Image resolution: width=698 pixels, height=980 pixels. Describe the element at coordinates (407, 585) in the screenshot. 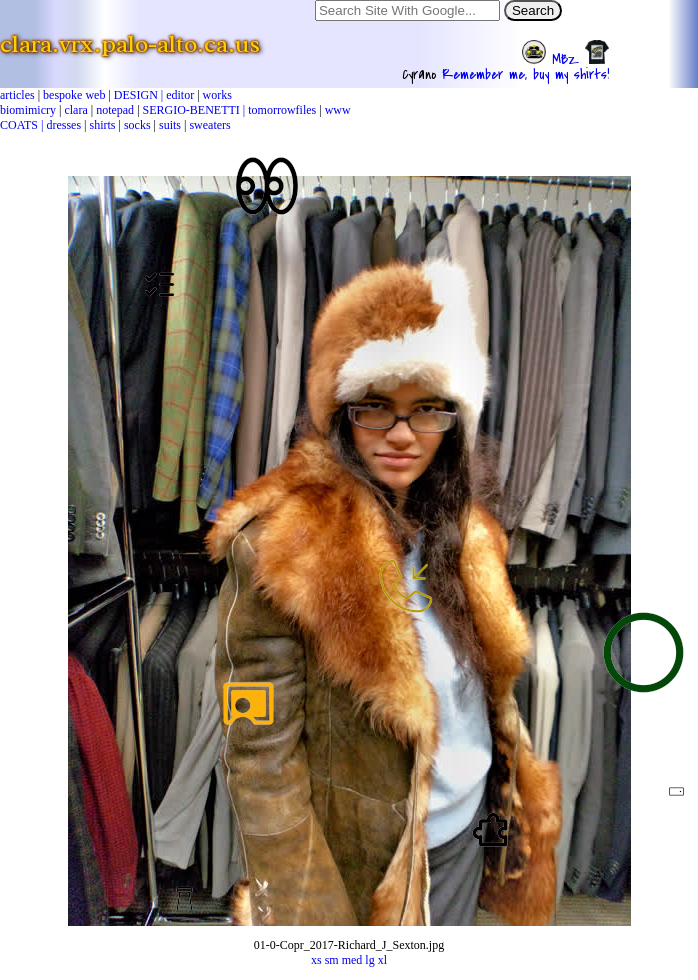

I see `incoming call notification` at that location.